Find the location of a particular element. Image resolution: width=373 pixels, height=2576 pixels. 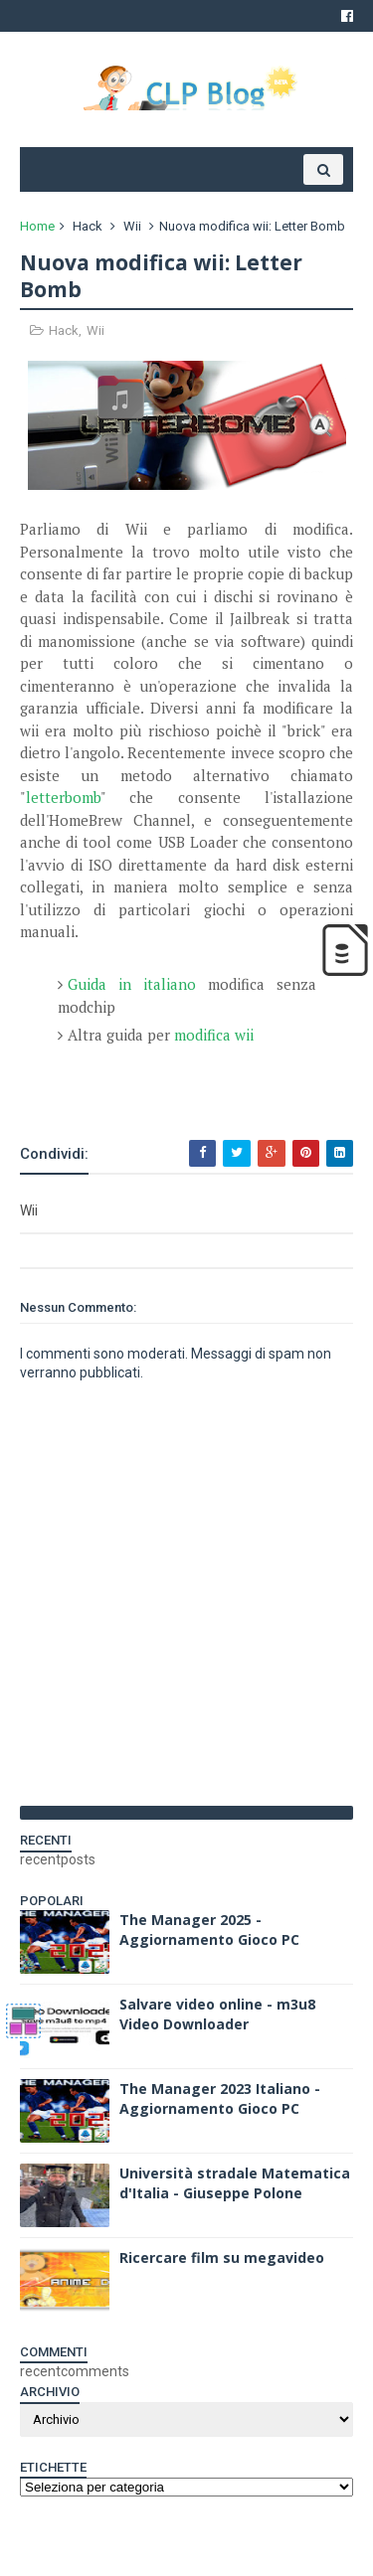

open libreoffice base database application is located at coordinates (345, 950).